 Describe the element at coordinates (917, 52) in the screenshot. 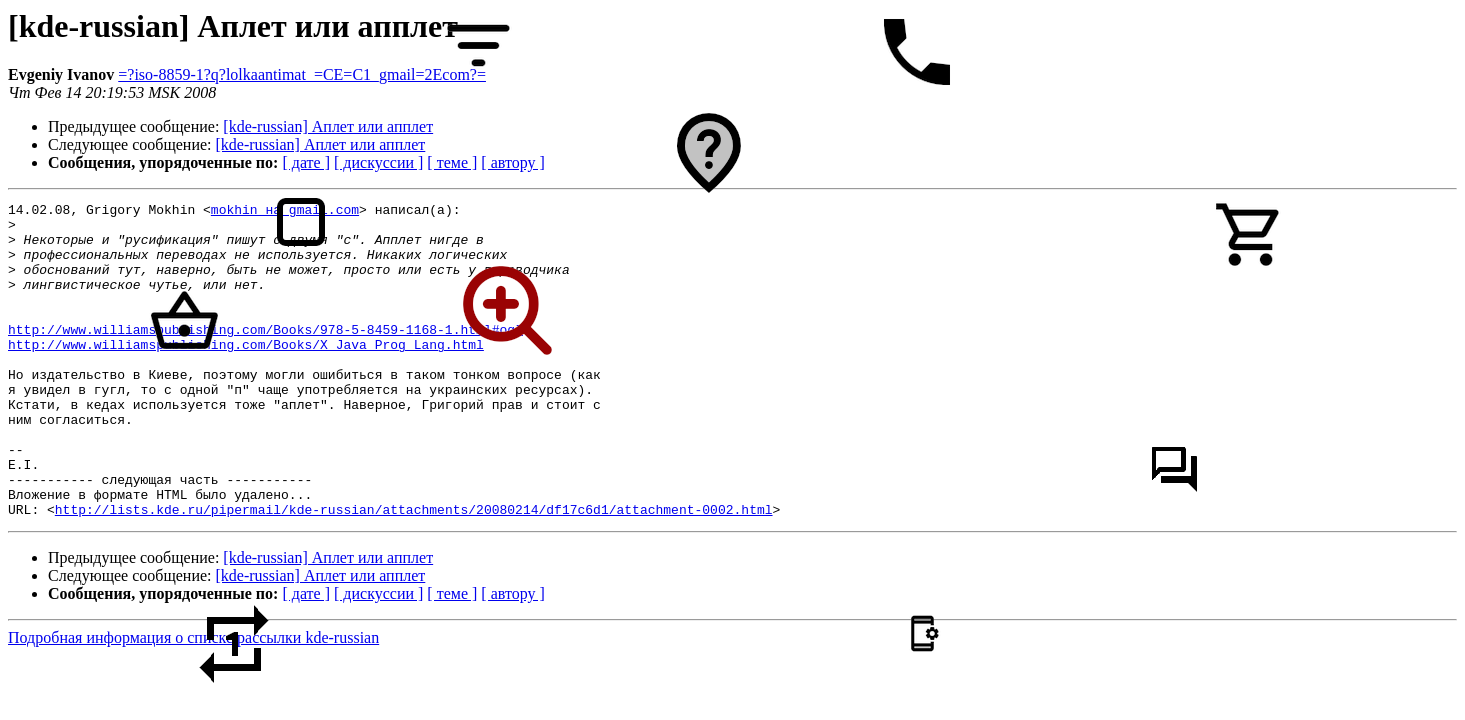

I see `make a phone call` at that location.